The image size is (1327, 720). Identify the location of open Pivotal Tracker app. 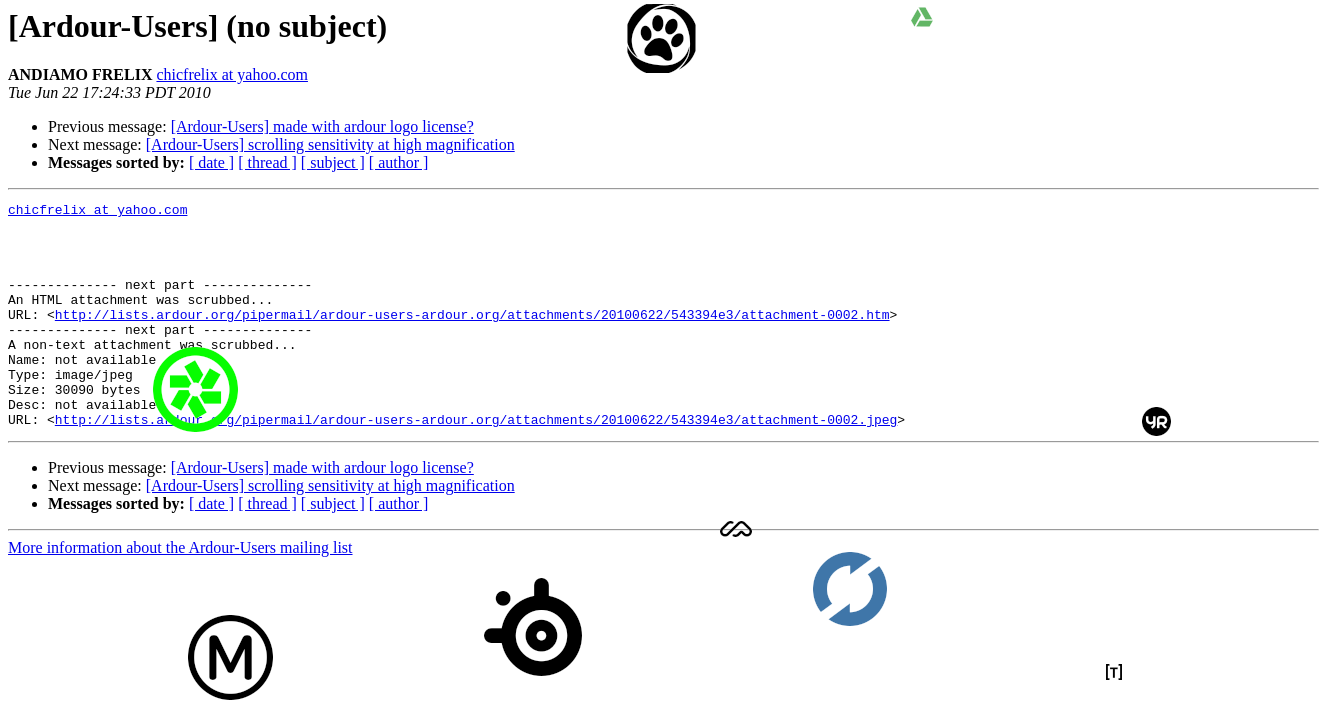
(195, 389).